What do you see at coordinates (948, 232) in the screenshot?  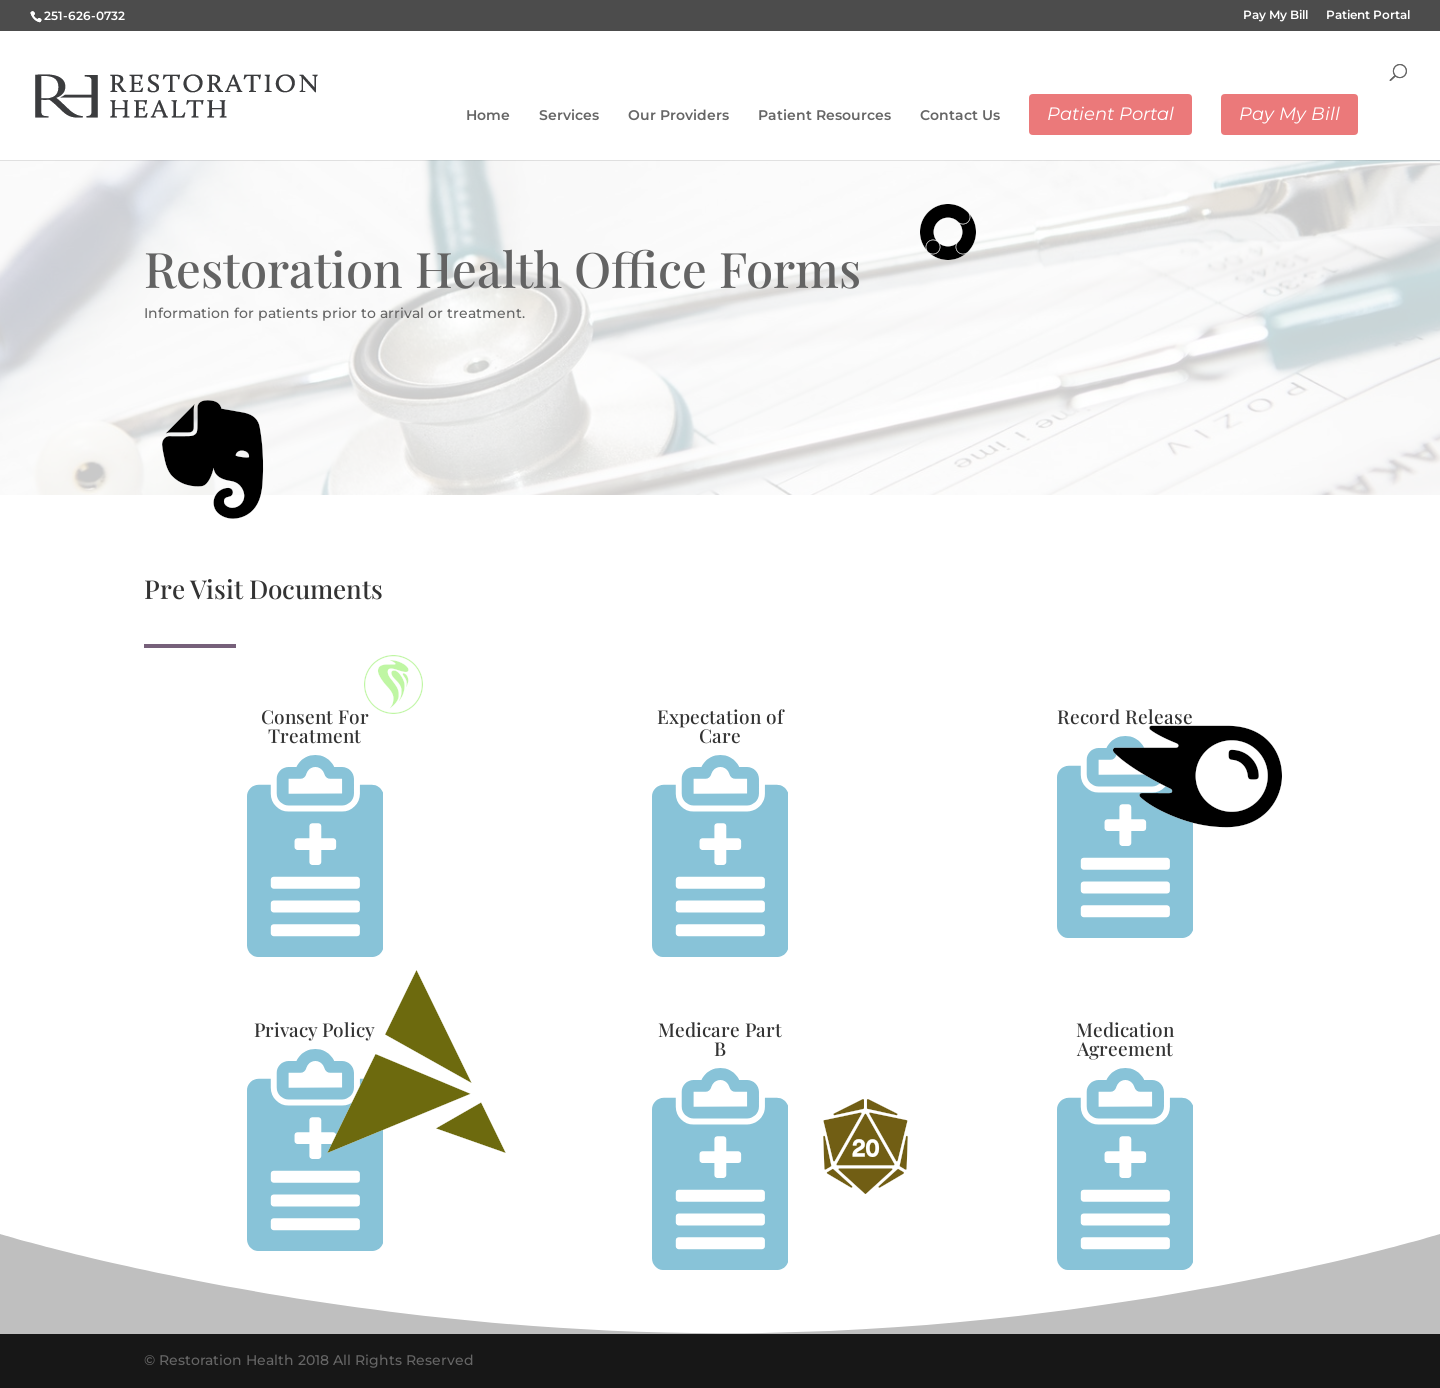 I see `google marketing platform logo` at bounding box center [948, 232].